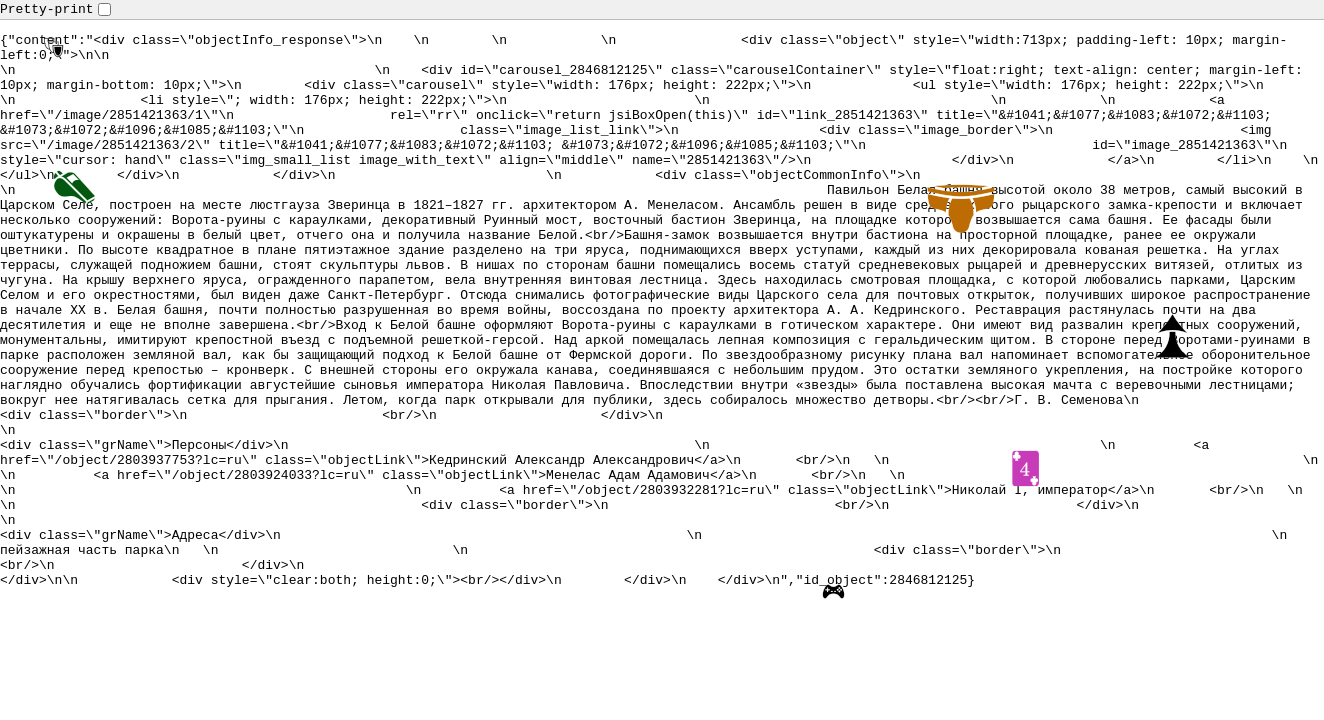 Image resolution: width=1324 pixels, height=720 pixels. What do you see at coordinates (1172, 335) in the screenshot?
I see `view growth metrics or progress` at bounding box center [1172, 335].